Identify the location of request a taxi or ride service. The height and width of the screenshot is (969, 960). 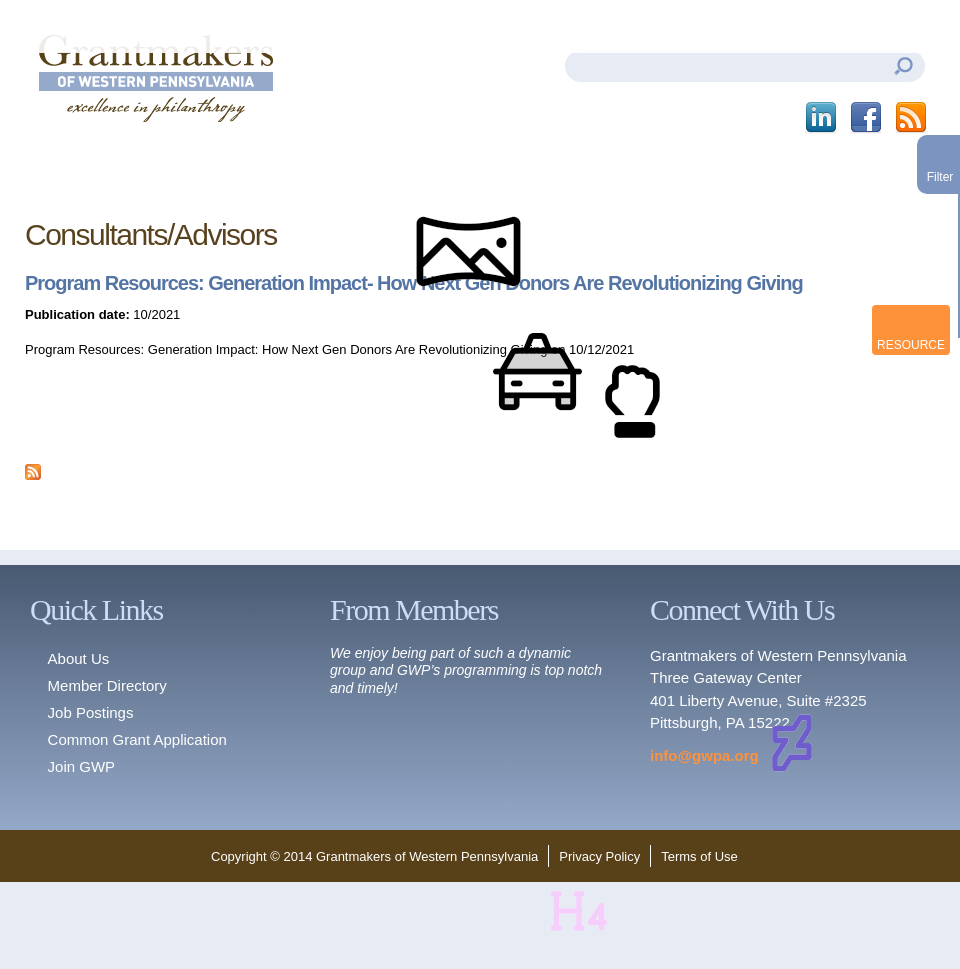
(537, 377).